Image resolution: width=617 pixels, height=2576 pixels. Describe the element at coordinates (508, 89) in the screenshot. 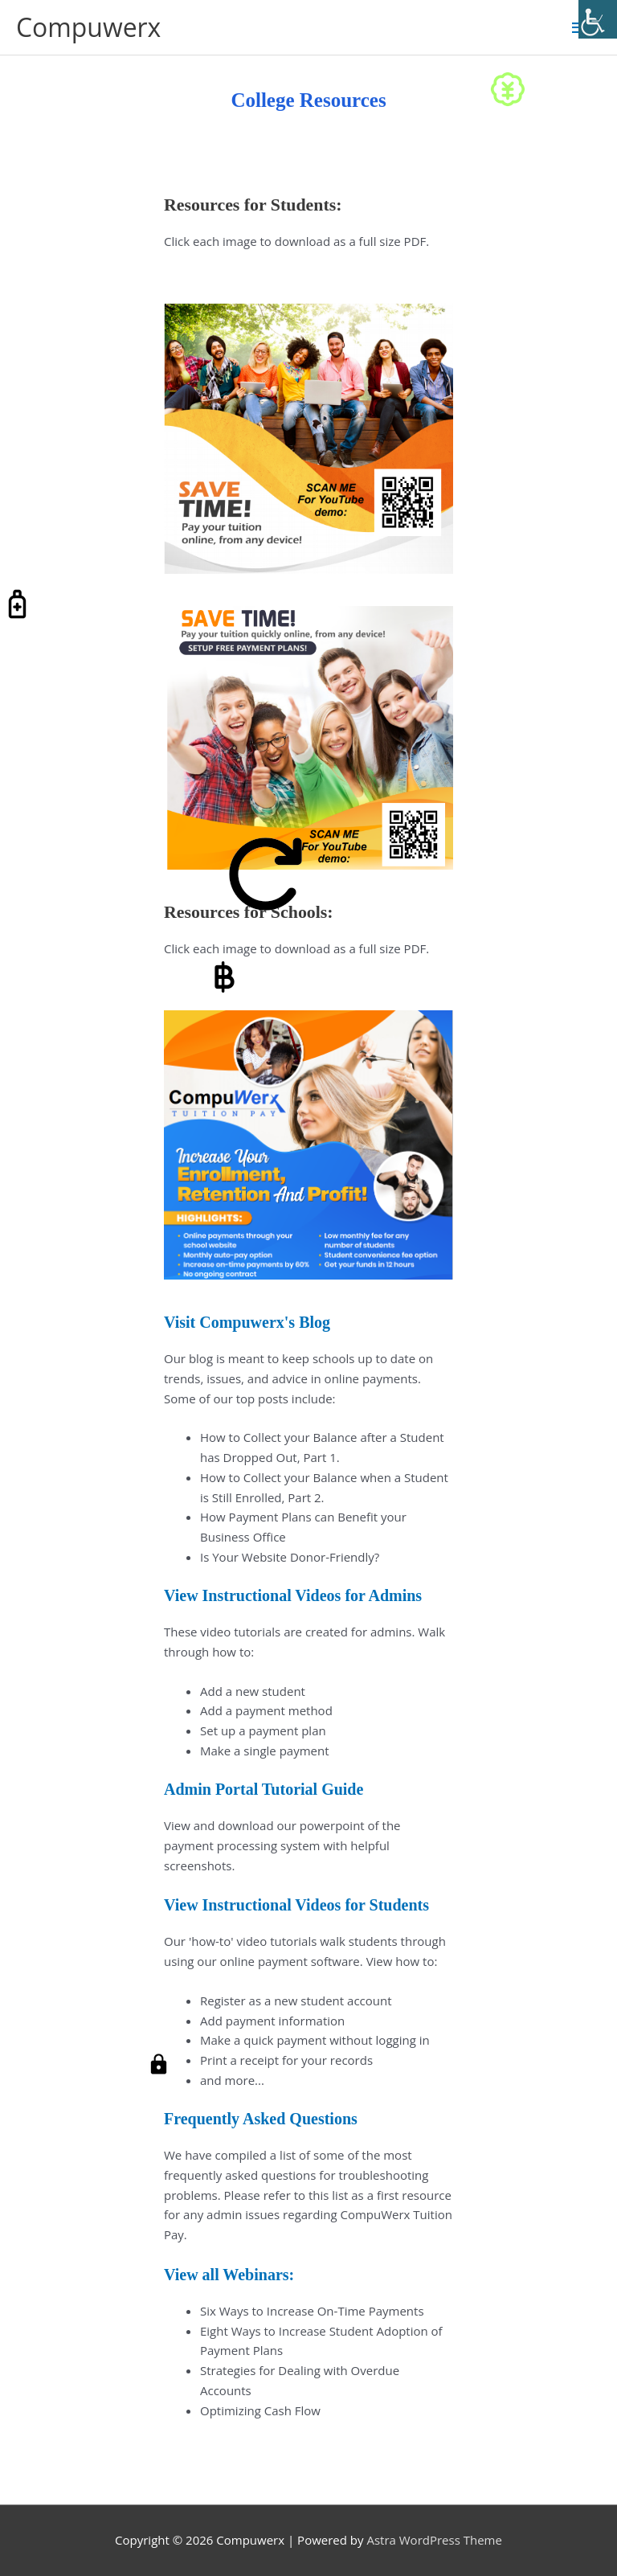

I see `indicates japanese yen currency or pricing` at that location.